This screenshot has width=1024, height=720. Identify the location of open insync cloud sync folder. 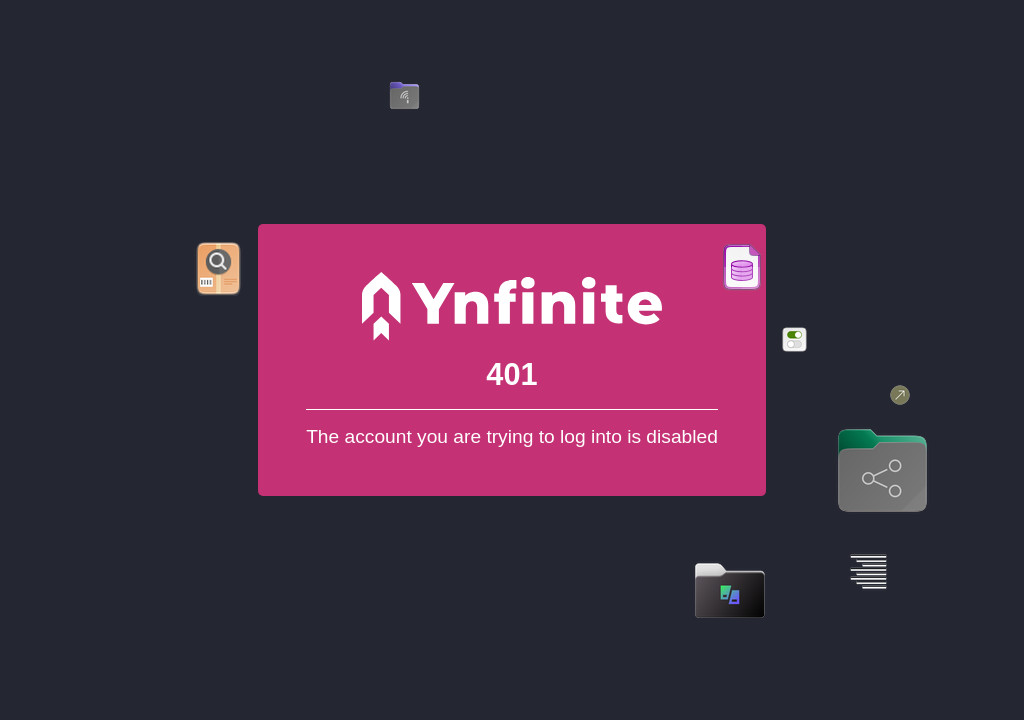
(404, 95).